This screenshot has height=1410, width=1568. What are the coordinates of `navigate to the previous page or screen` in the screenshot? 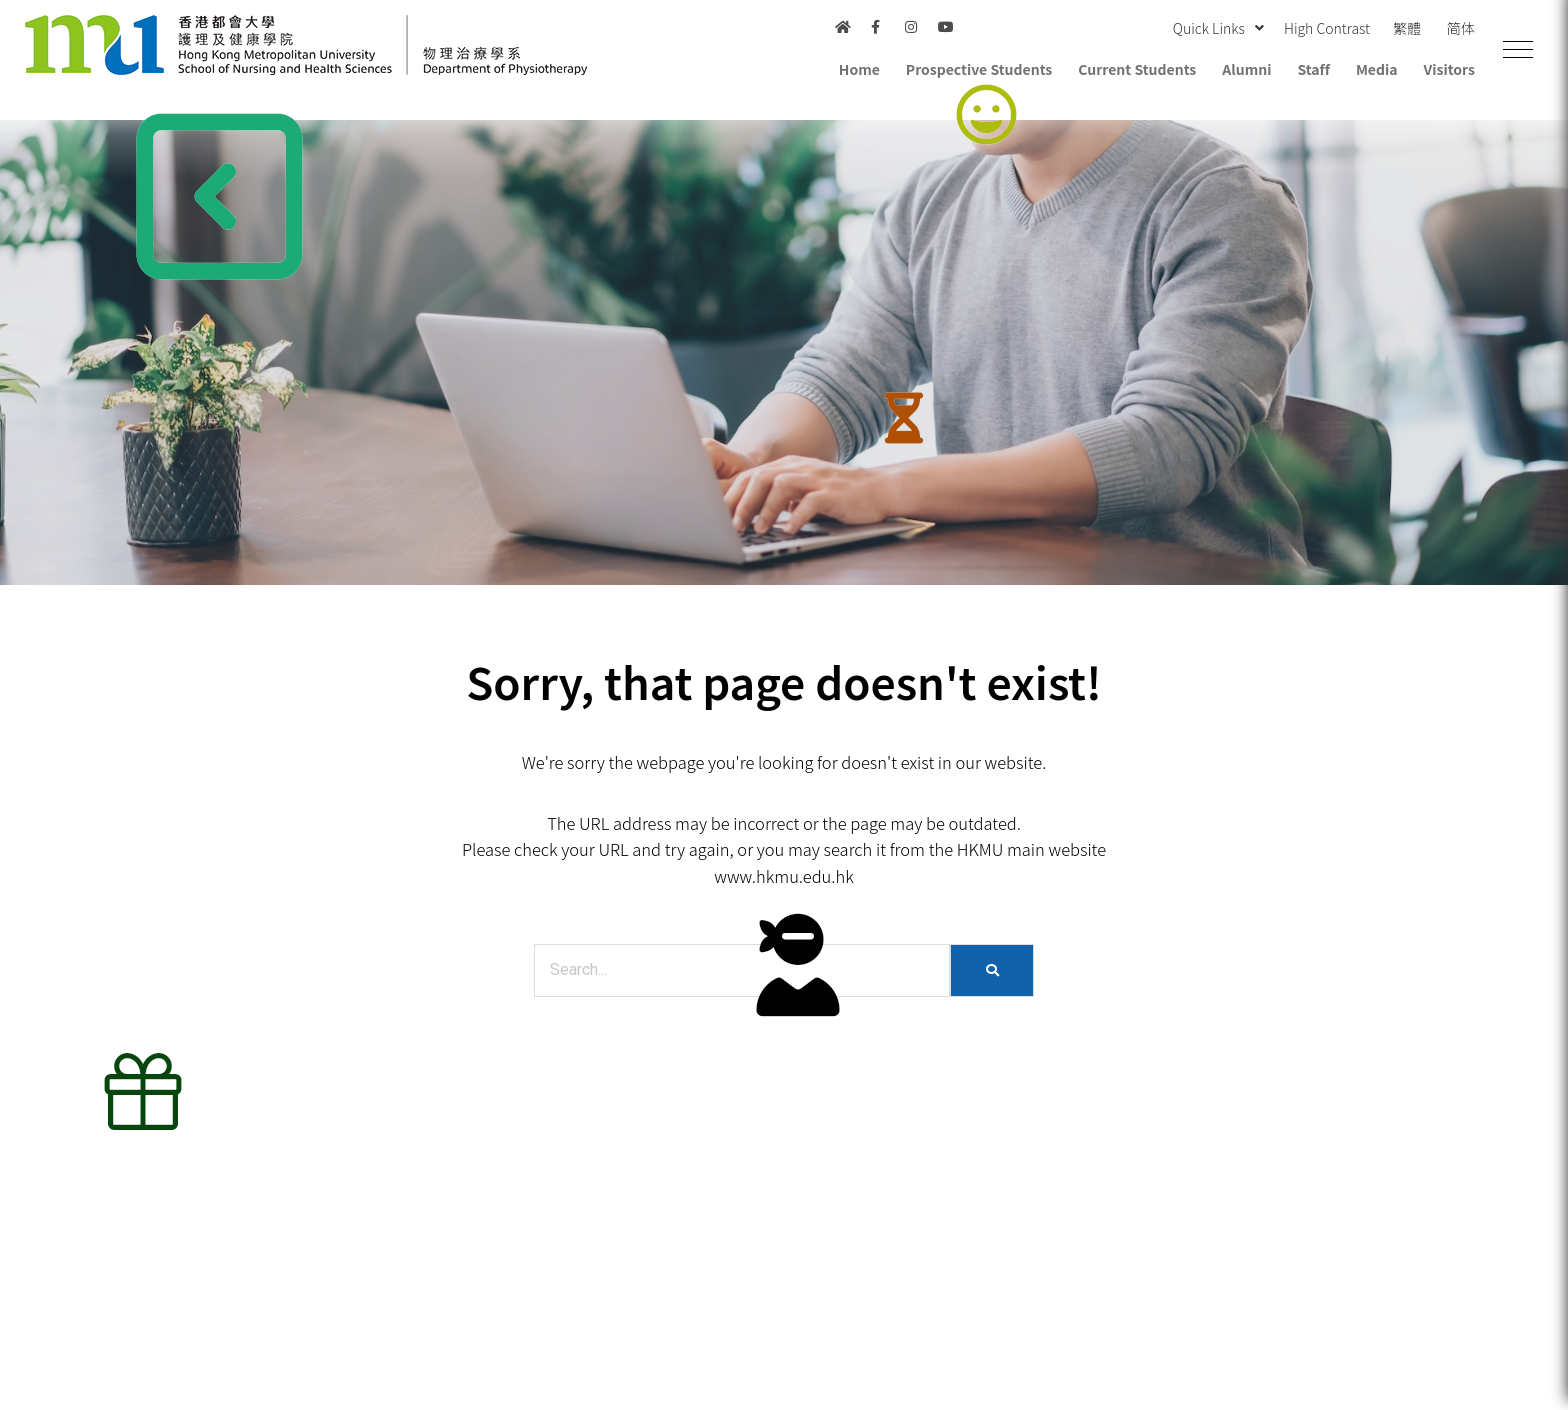 It's located at (219, 196).